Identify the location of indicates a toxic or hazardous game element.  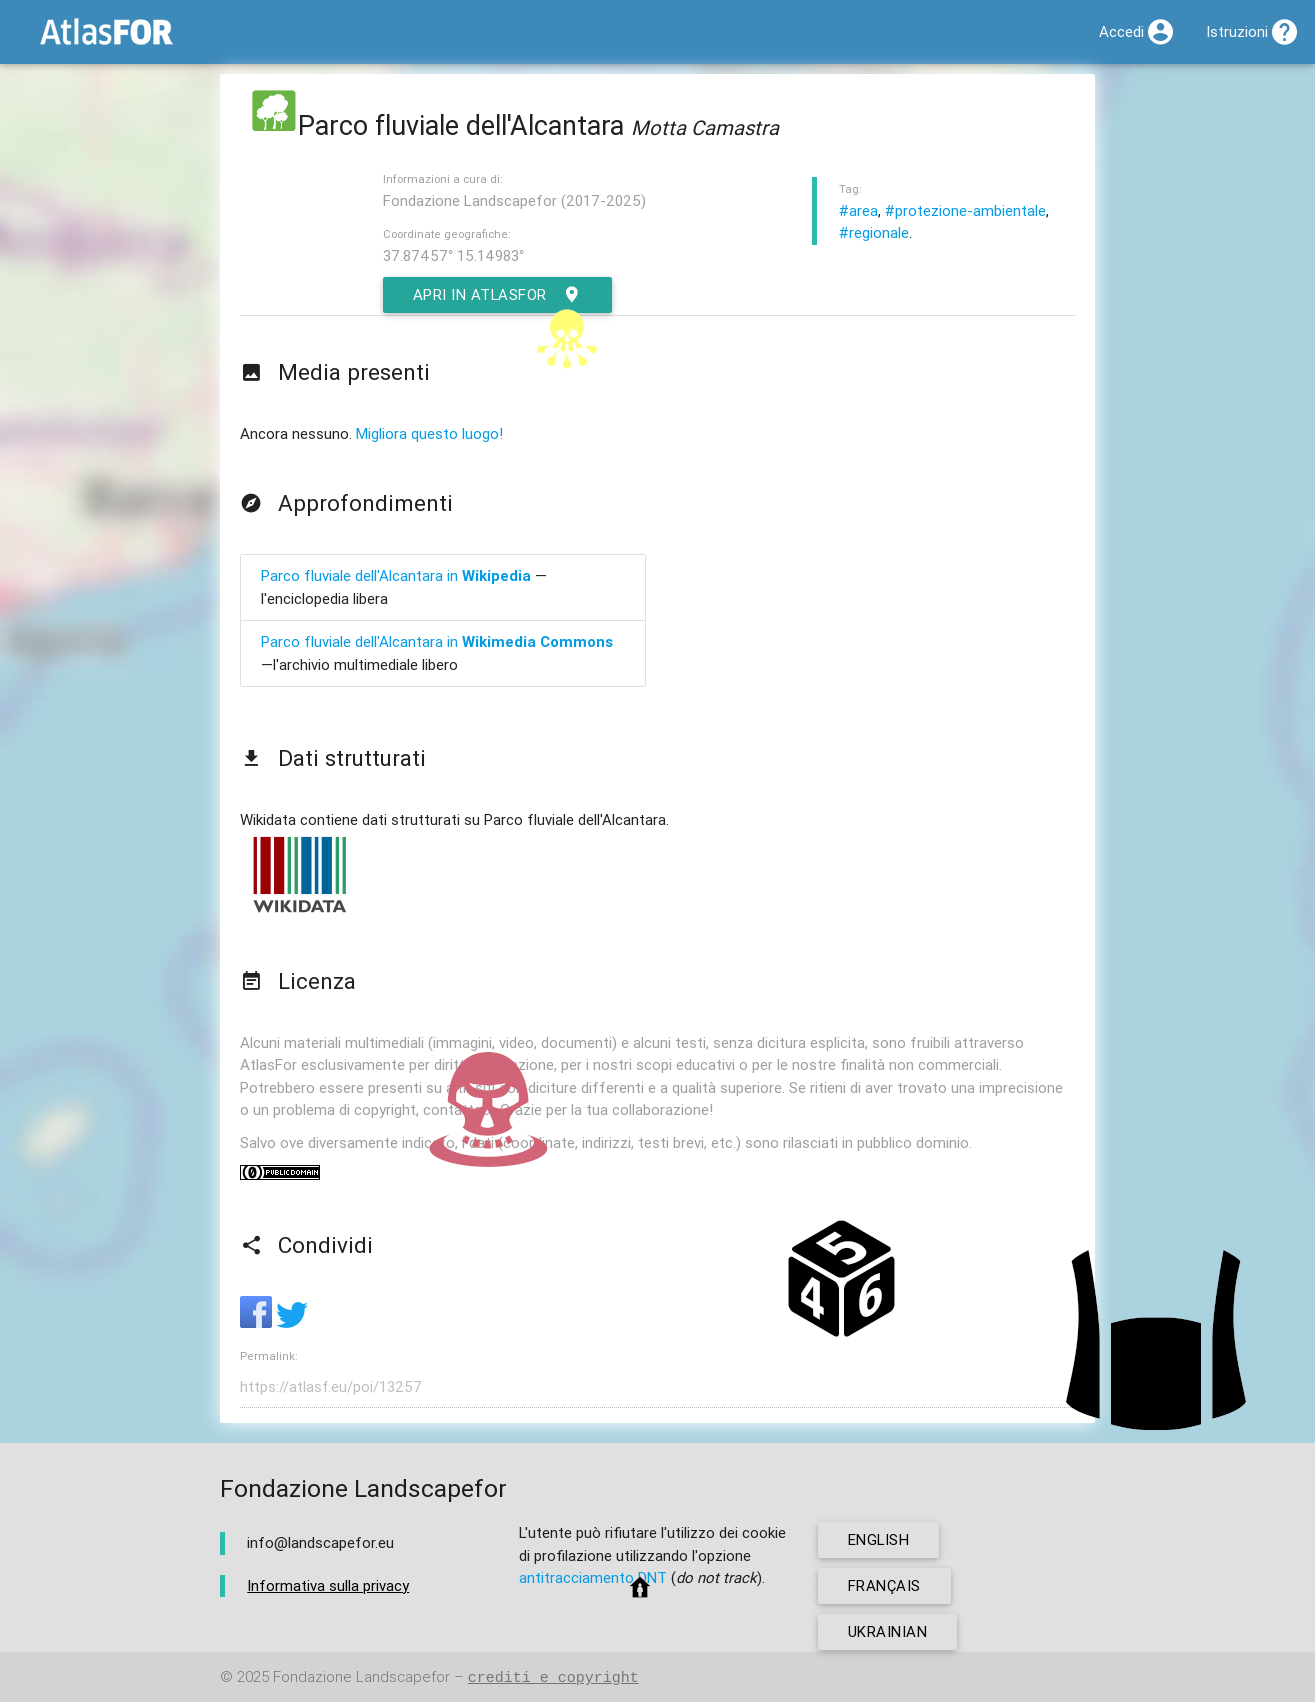
(567, 339).